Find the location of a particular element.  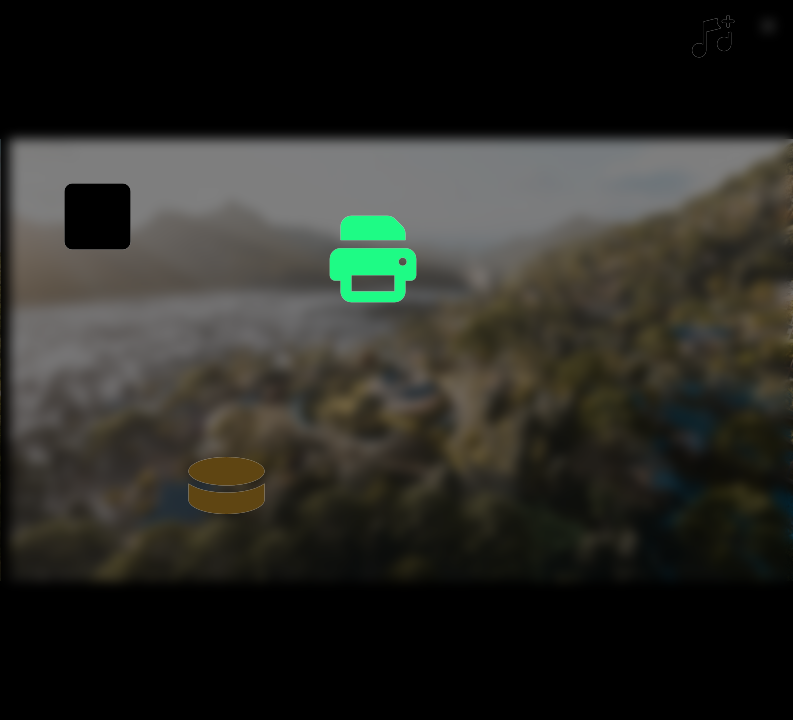

add a new song to your library is located at coordinates (714, 37).